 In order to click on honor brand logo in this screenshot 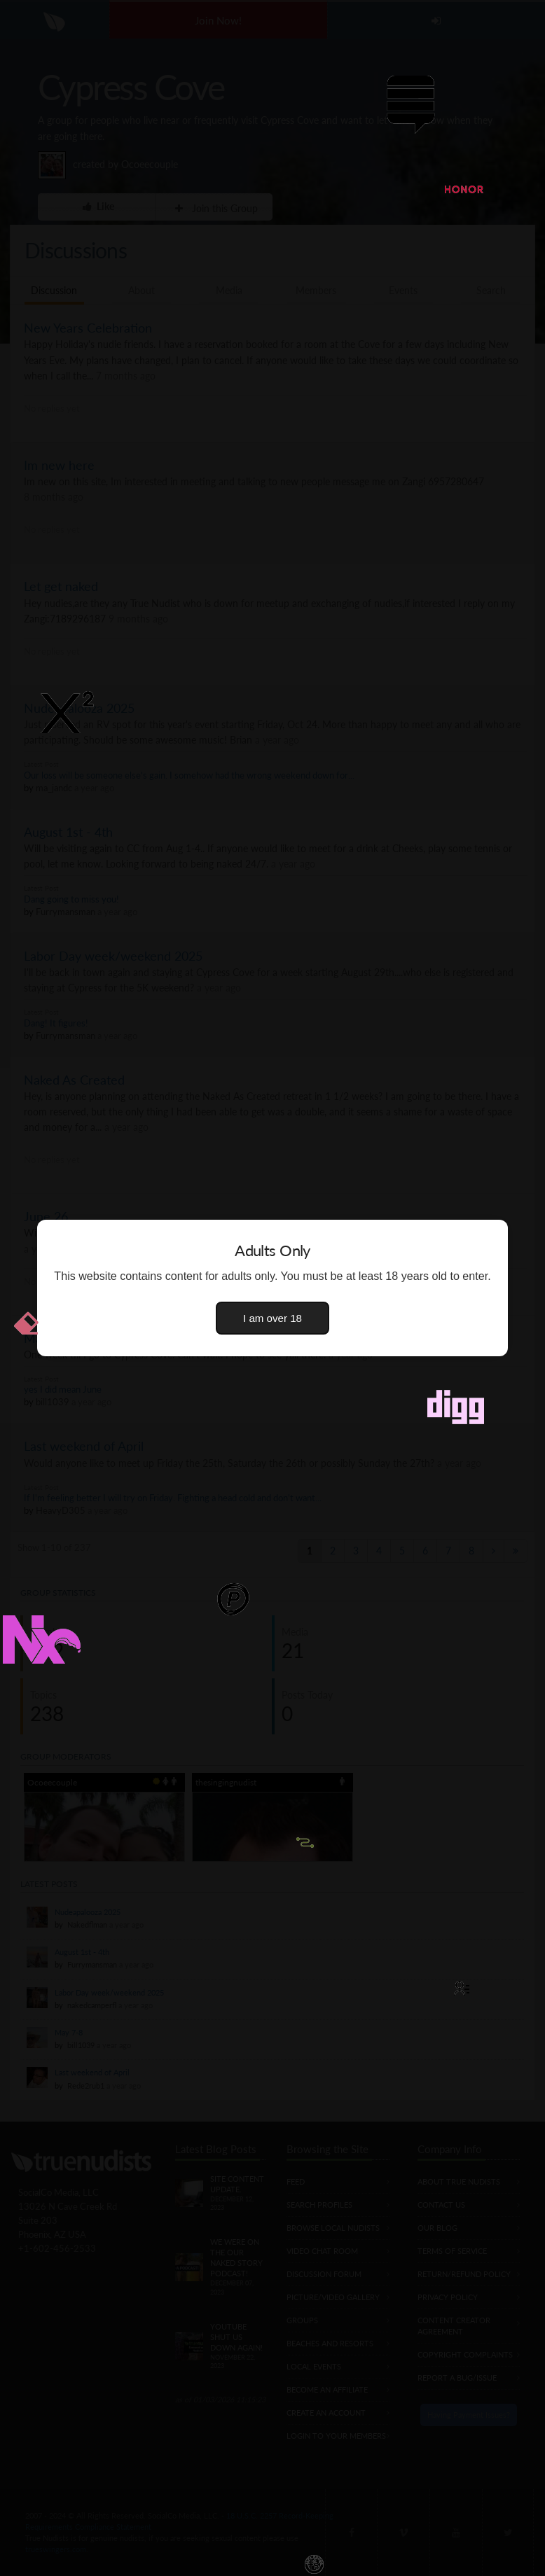, I will do `click(464, 189)`.